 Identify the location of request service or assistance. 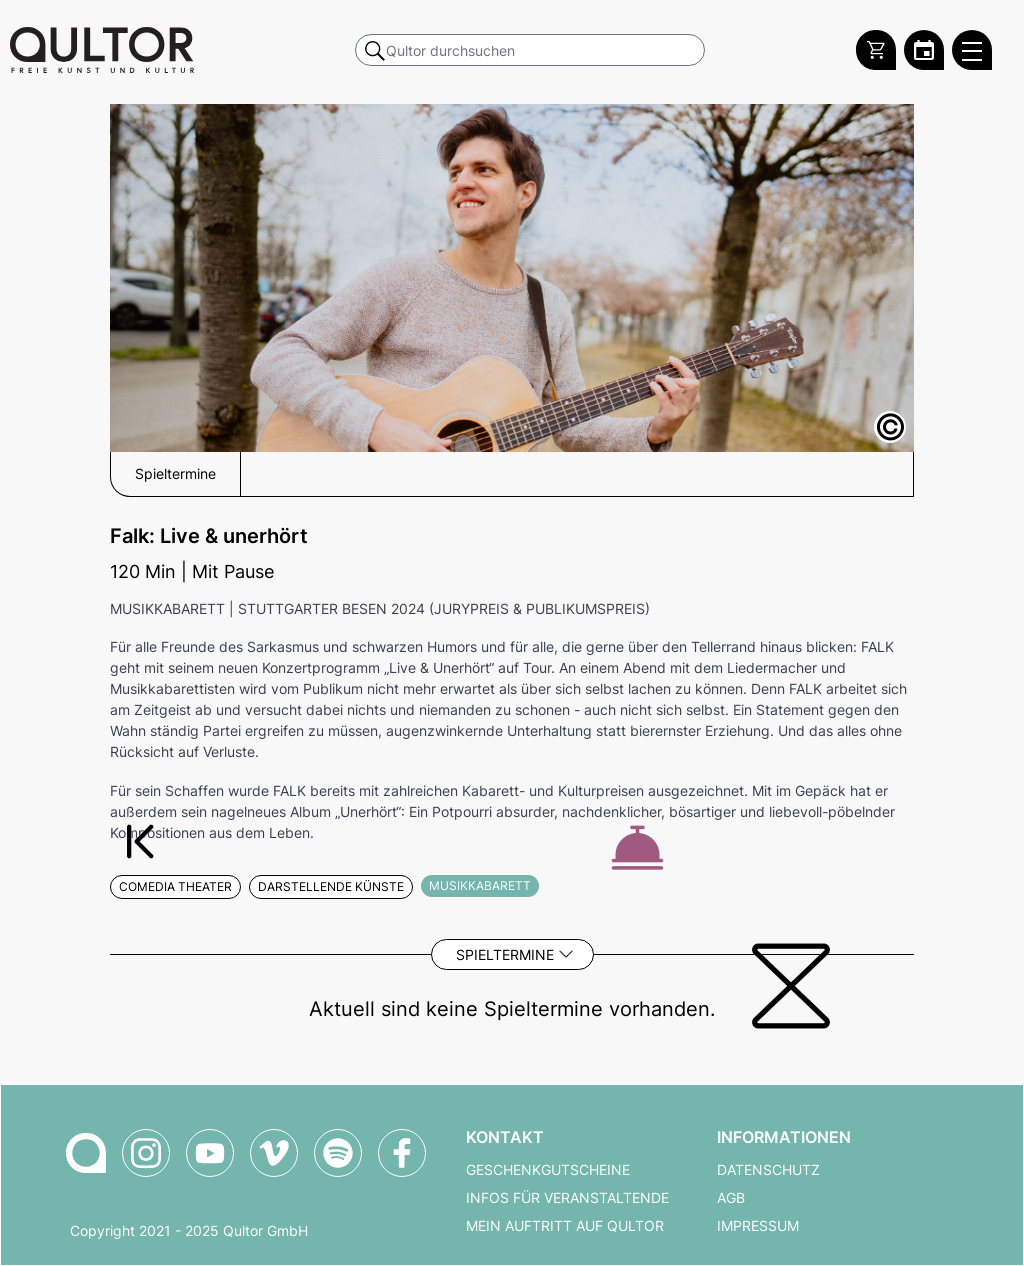
(637, 849).